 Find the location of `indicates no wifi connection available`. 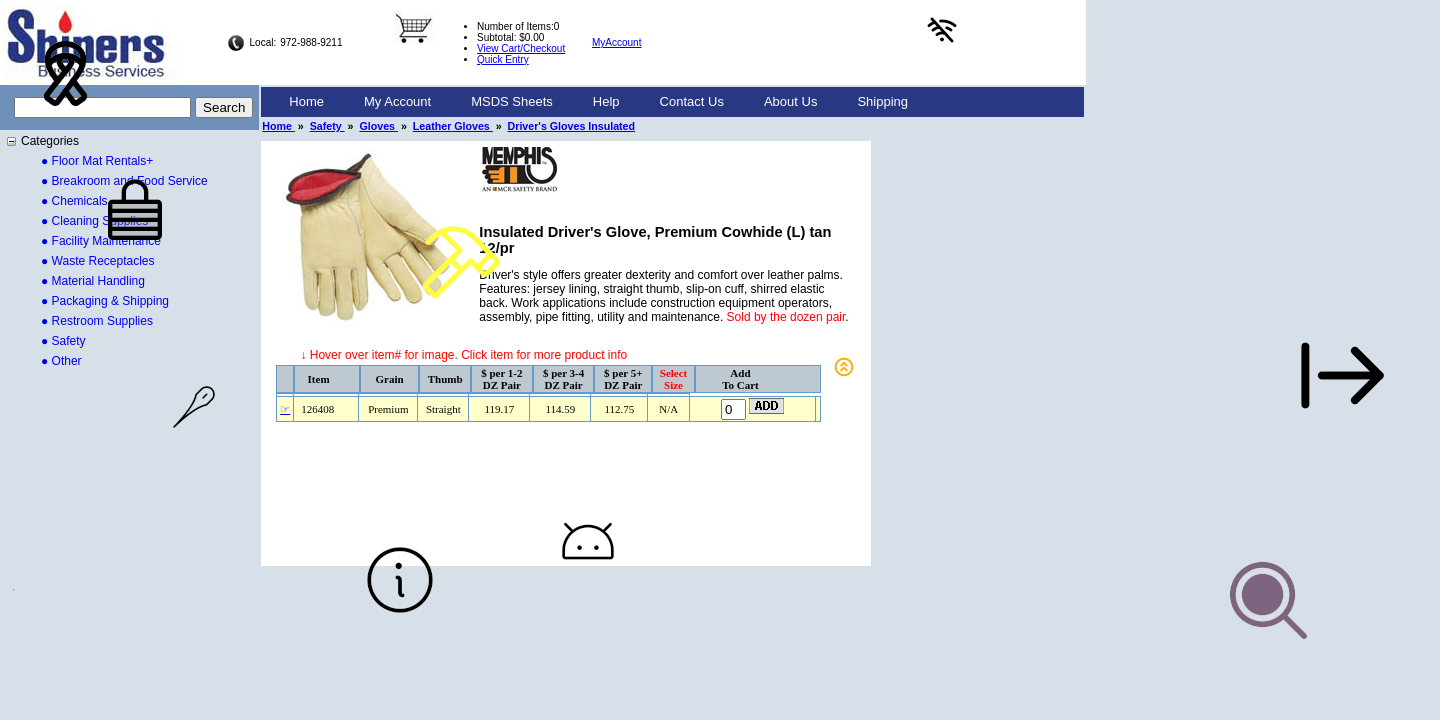

indicates no wifi connection available is located at coordinates (942, 30).